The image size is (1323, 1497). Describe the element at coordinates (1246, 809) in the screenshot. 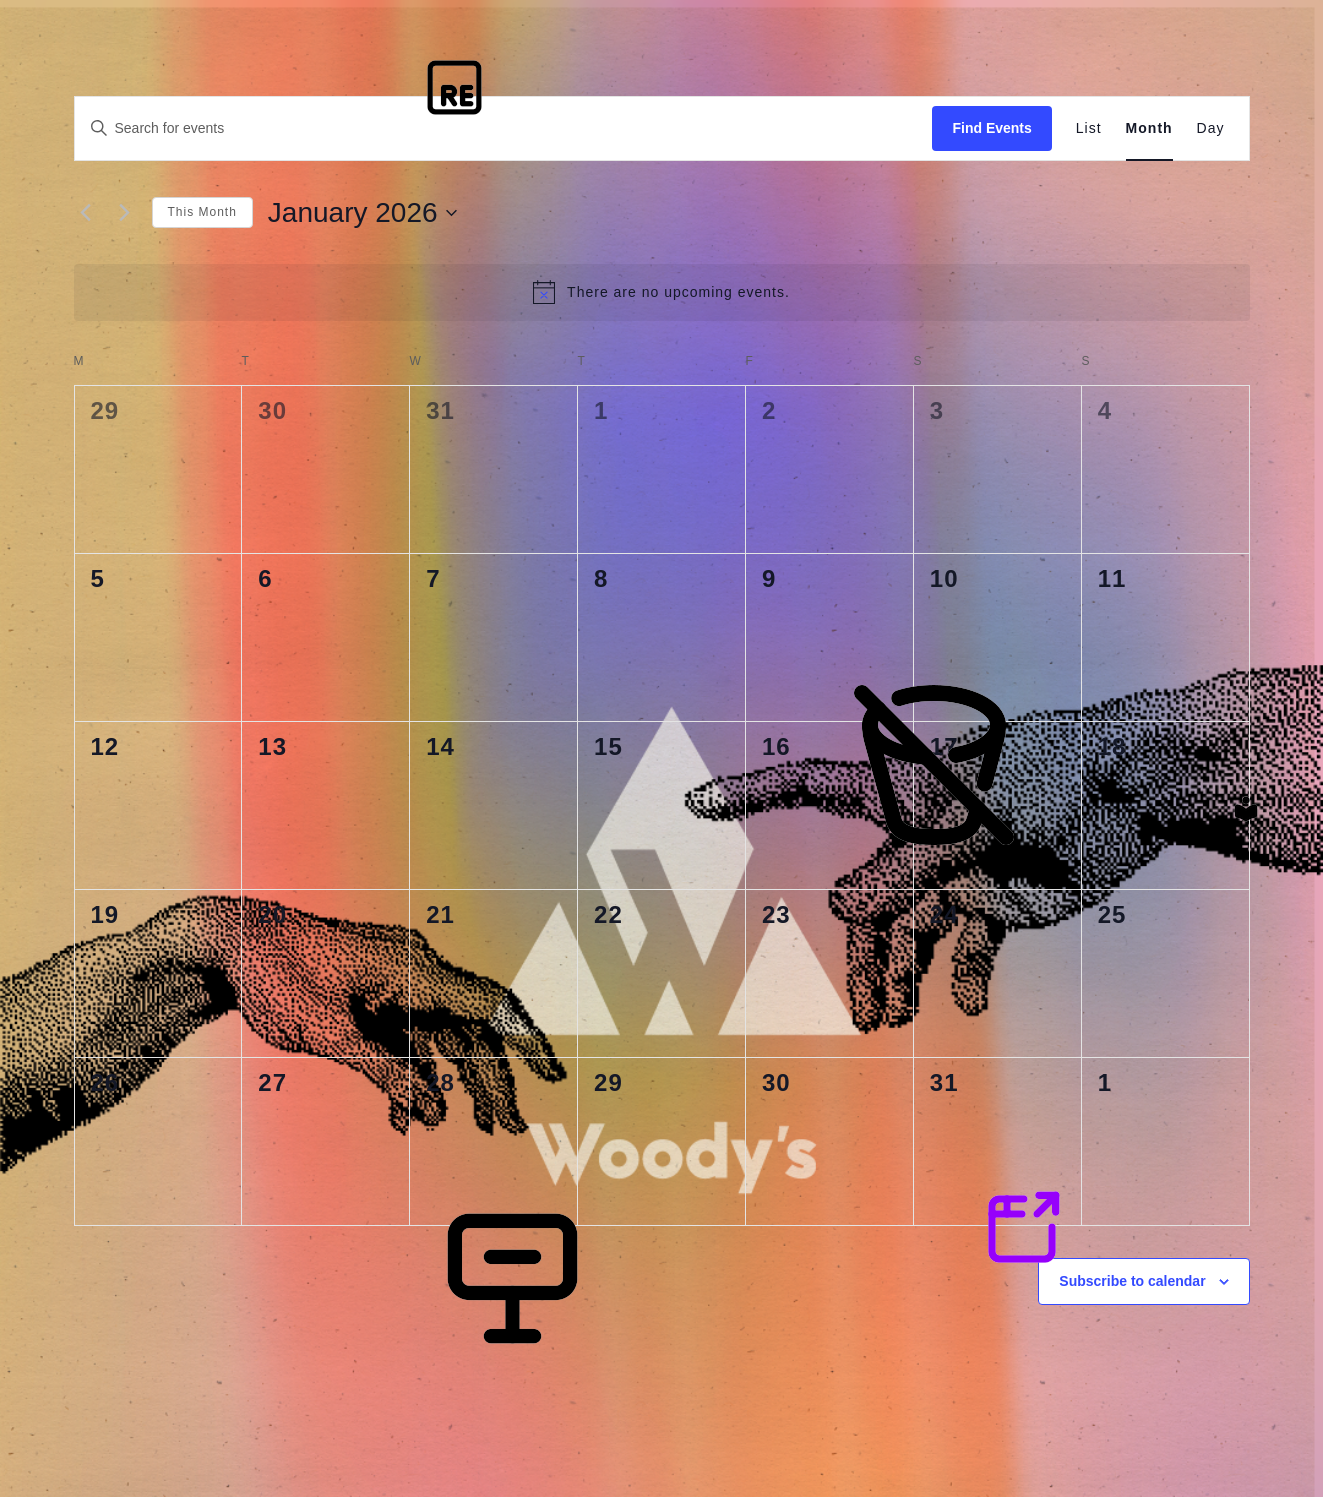

I see `access local library services` at that location.